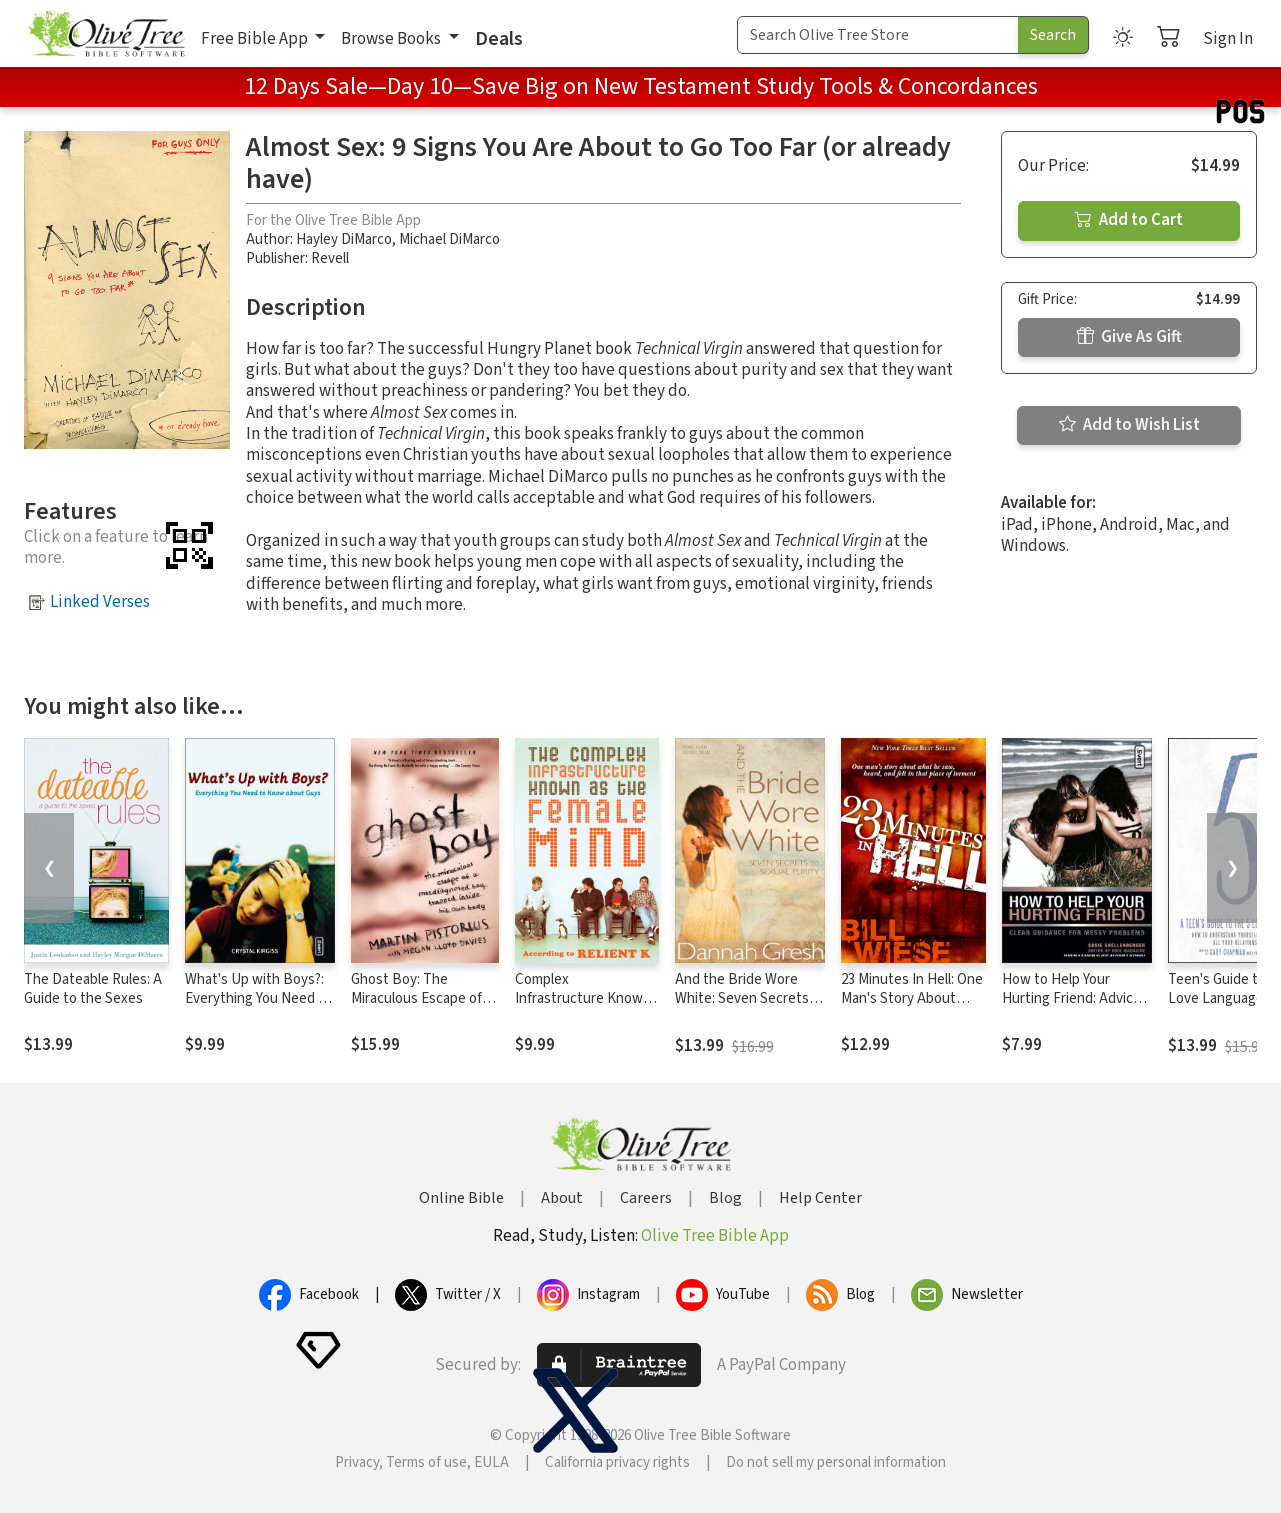 The width and height of the screenshot is (1281, 1513). What do you see at coordinates (1240, 111) in the screenshot?
I see `indicates an HTTP POST request method` at bounding box center [1240, 111].